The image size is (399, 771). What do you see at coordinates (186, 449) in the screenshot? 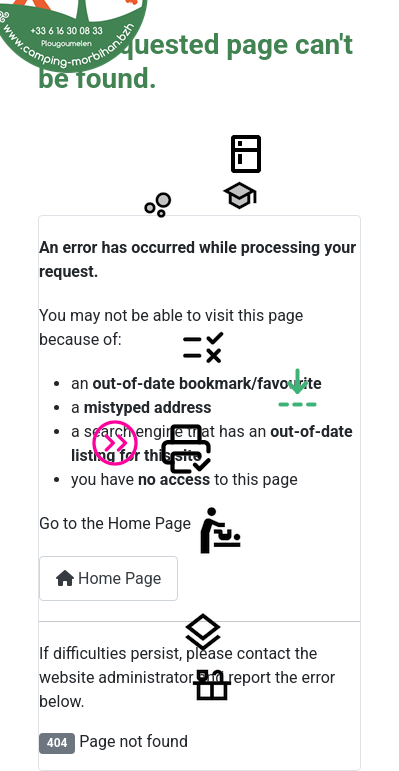
I see `print job completed successfully` at bounding box center [186, 449].